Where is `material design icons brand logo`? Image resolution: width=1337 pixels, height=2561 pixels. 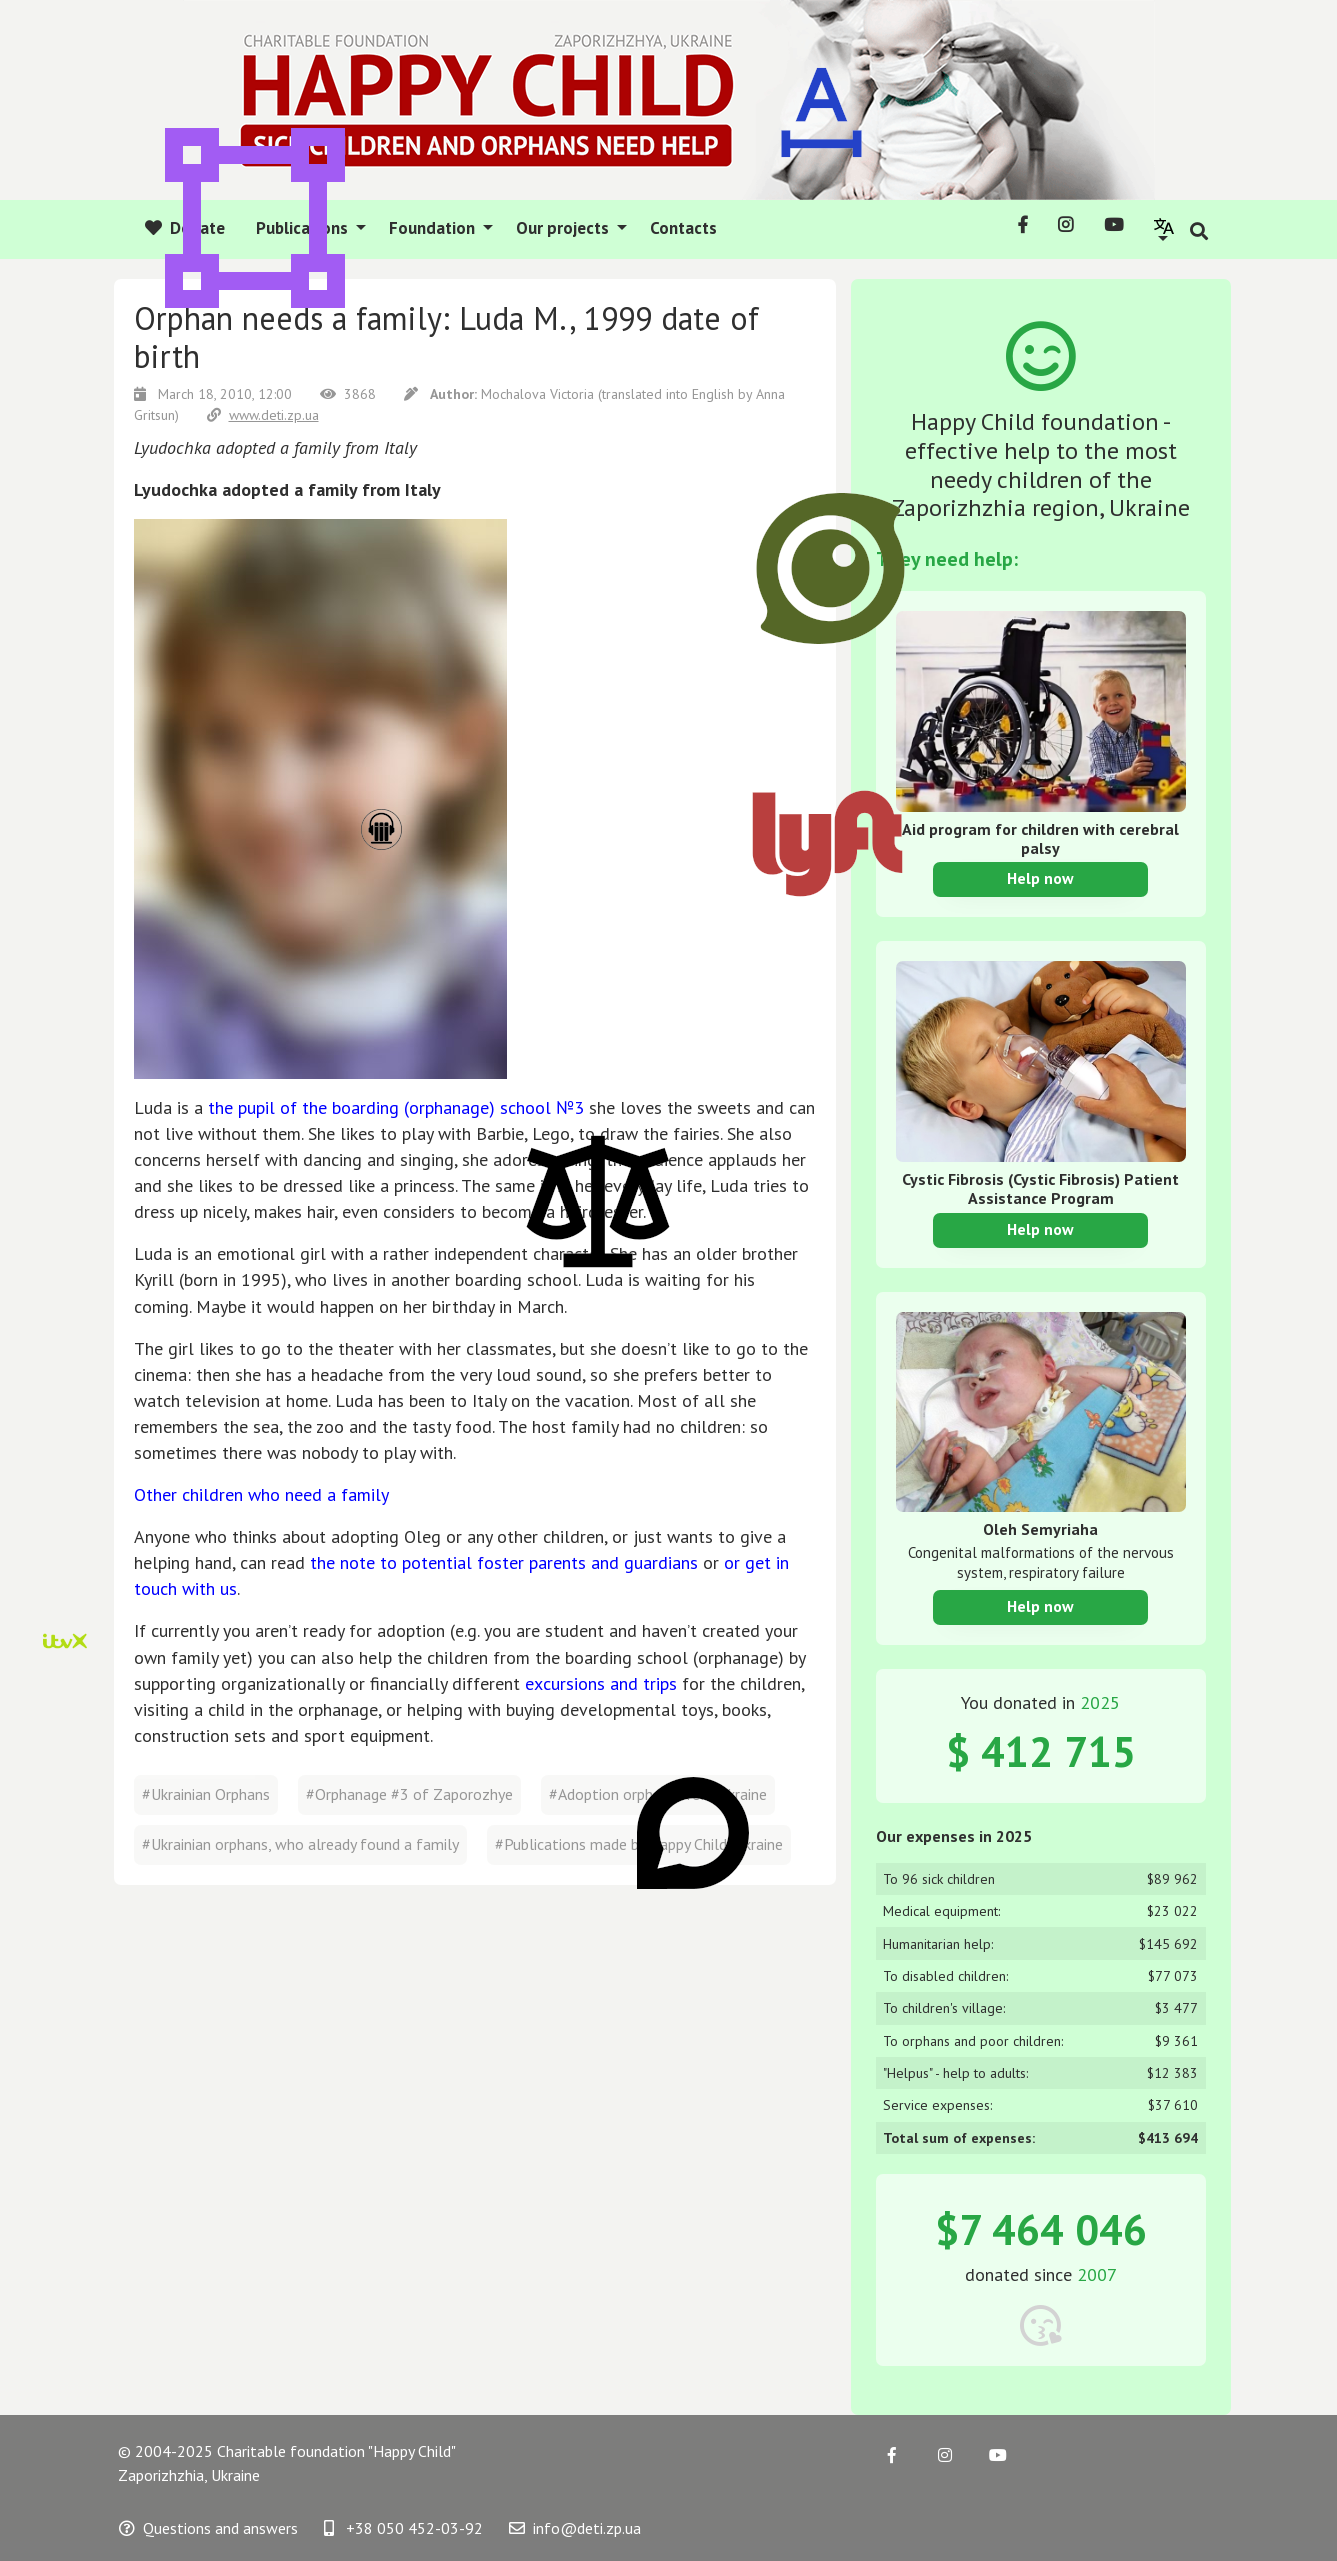 material design icons brand logo is located at coordinates (255, 218).